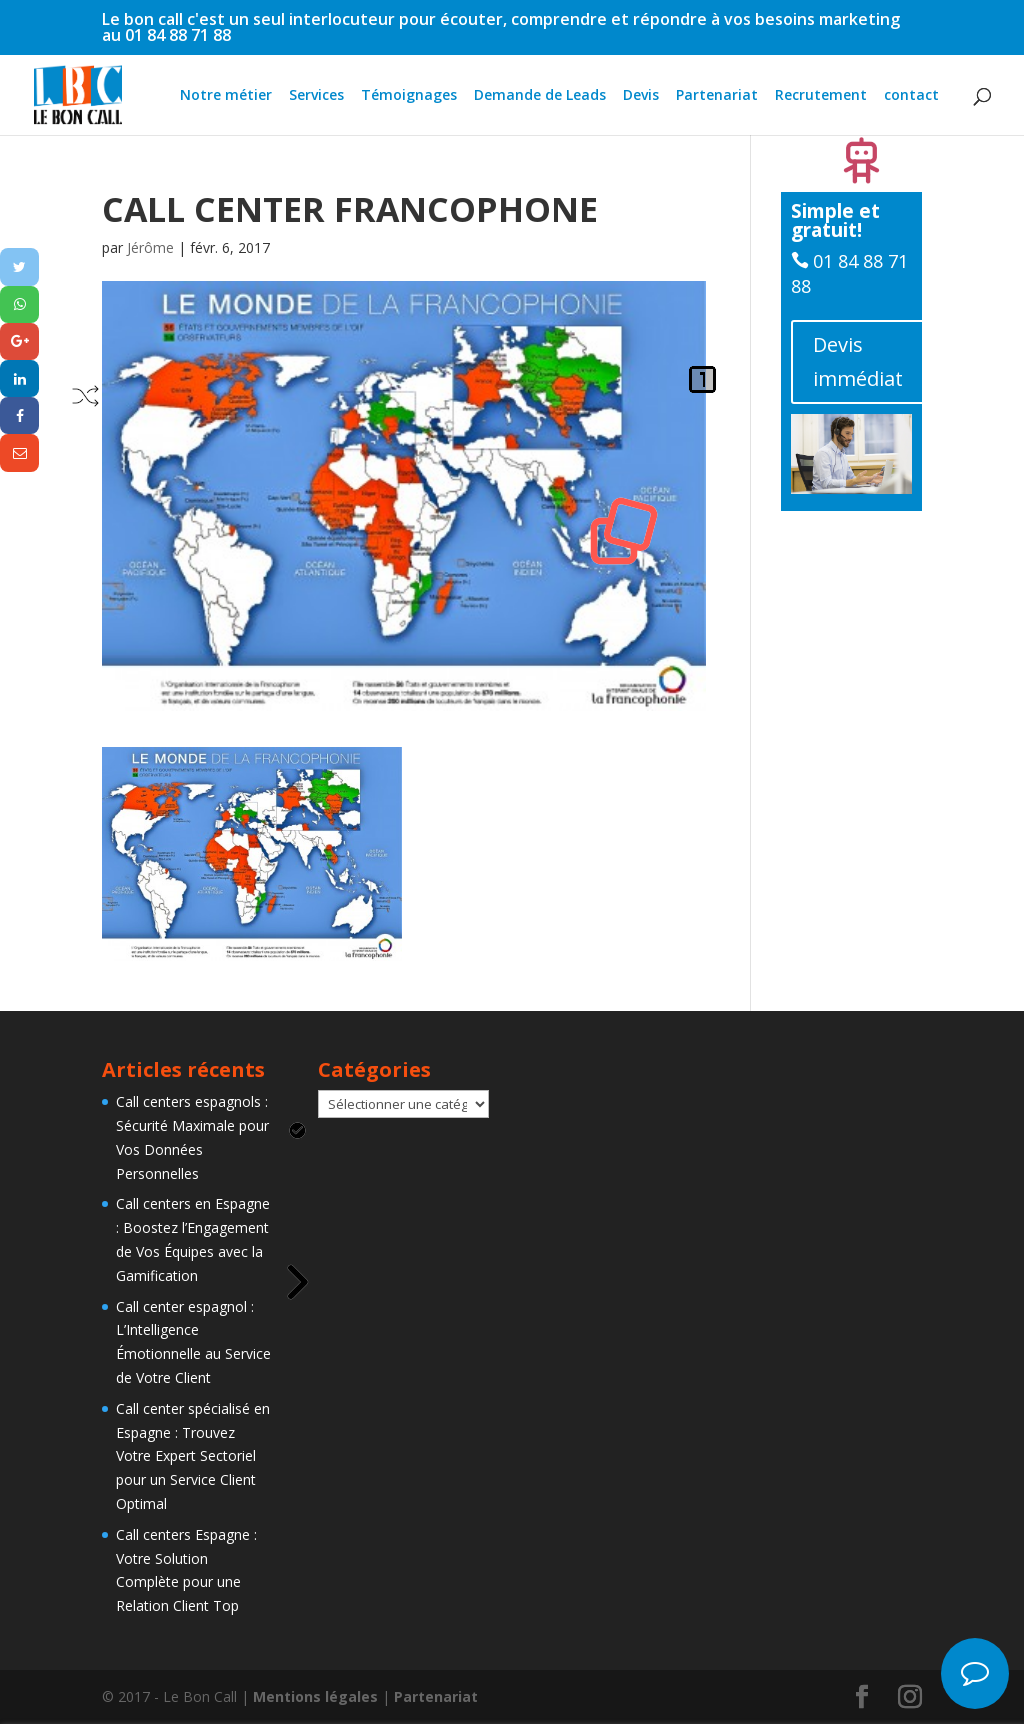  I want to click on go to the next item or page, so click(297, 1282).